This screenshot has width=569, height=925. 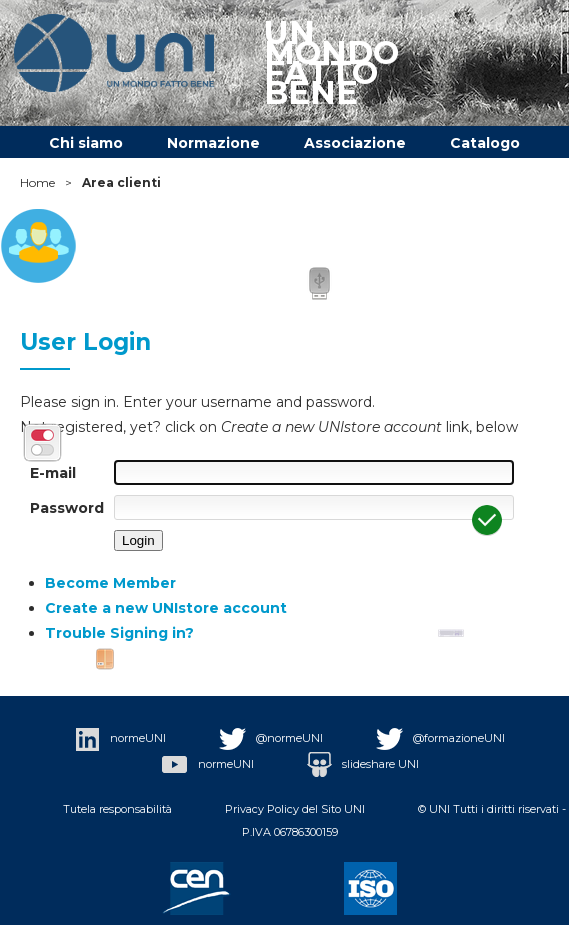 I want to click on indicates default or selected item, so click(x=487, y=520).